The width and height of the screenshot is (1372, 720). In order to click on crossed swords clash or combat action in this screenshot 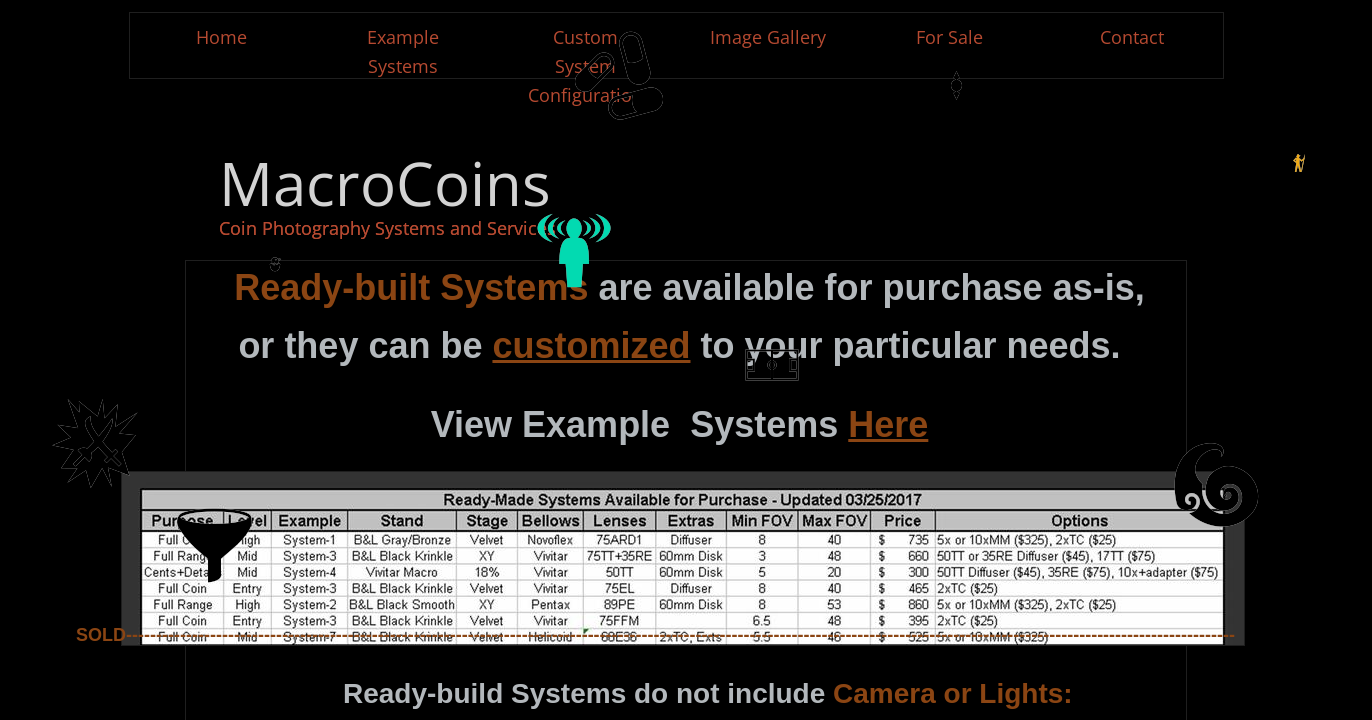, I will do `click(97, 444)`.